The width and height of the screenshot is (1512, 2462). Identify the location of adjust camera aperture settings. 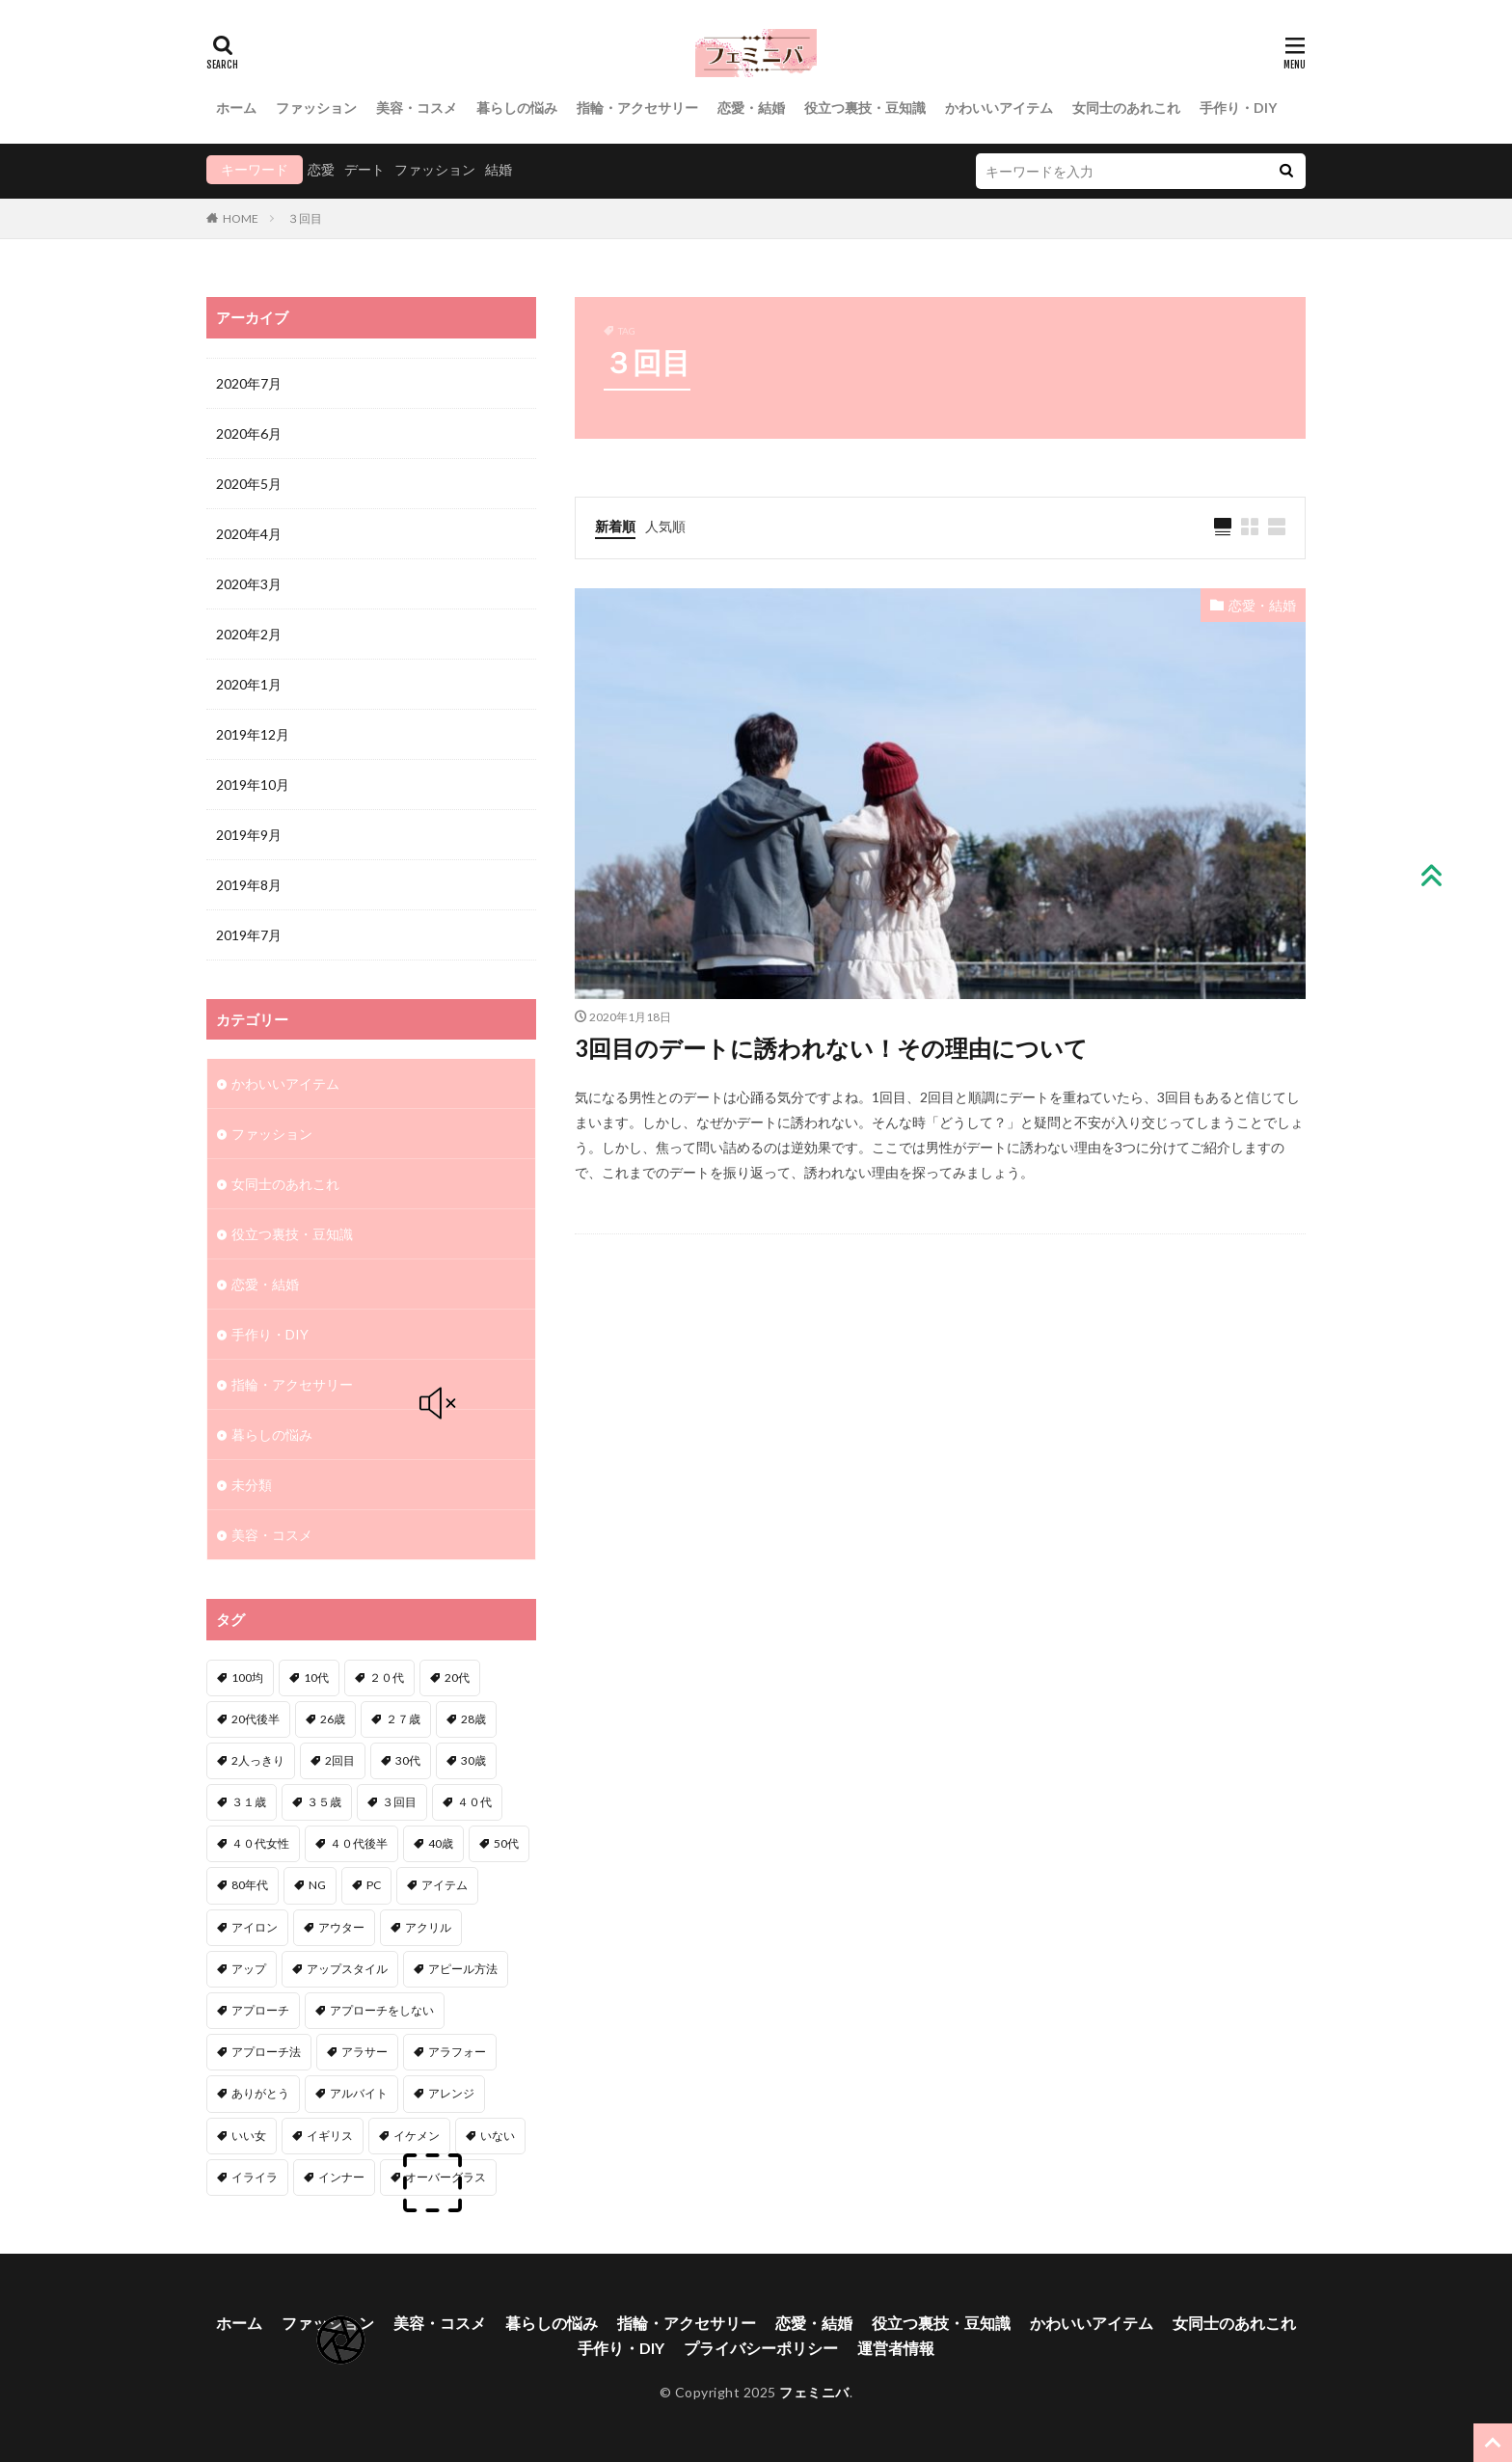
(340, 2340).